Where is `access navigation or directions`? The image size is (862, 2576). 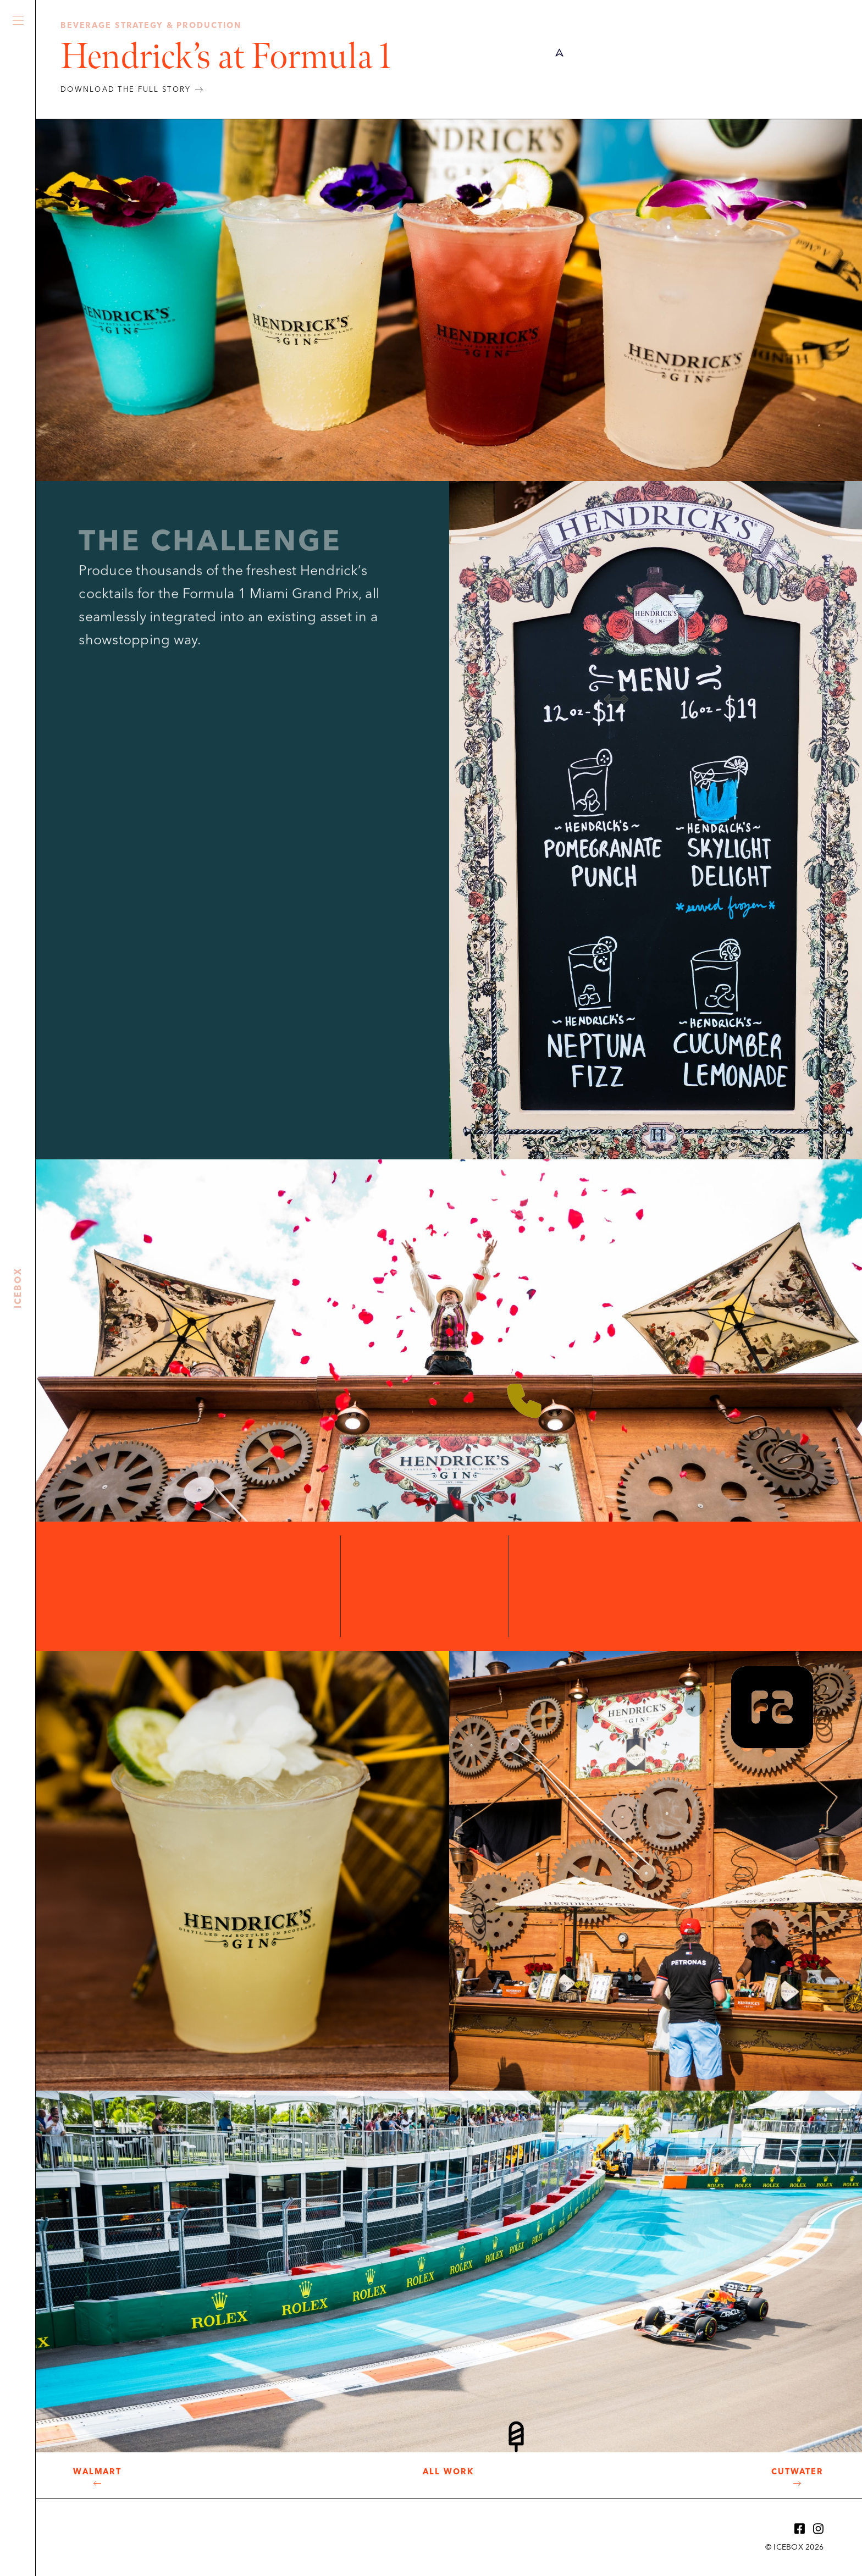
access navigation or directions is located at coordinates (559, 53).